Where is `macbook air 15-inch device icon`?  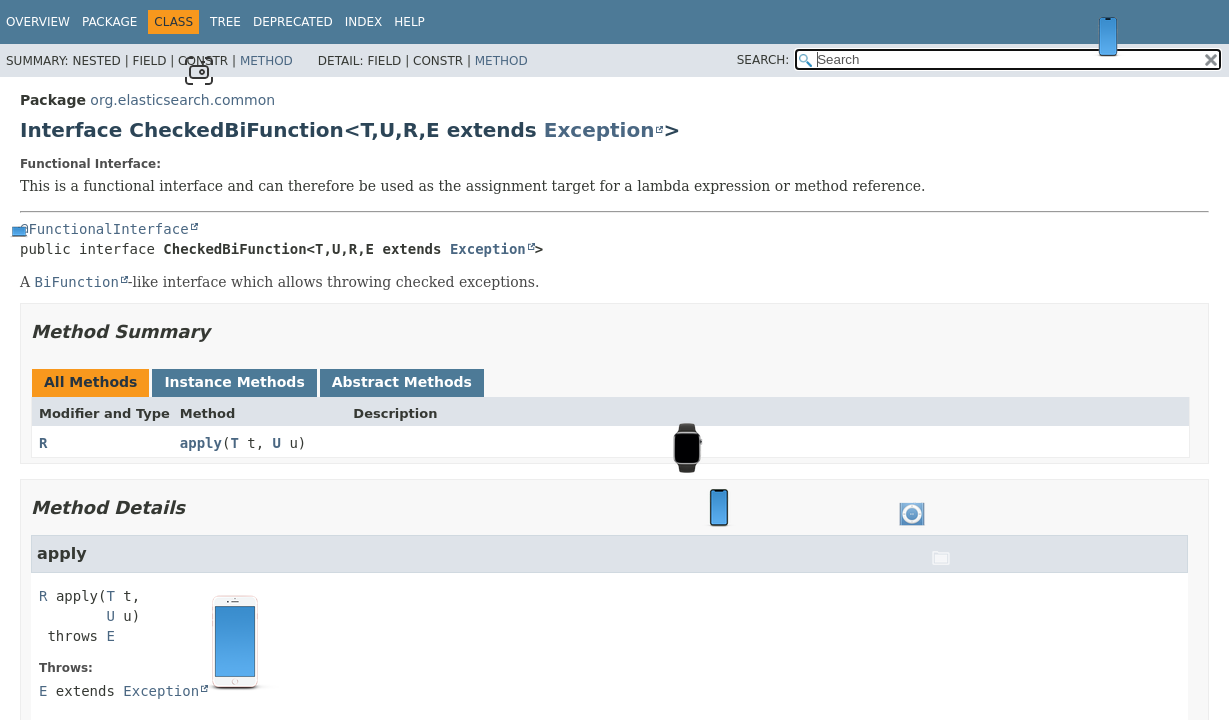 macbook air 15-inch device icon is located at coordinates (19, 231).